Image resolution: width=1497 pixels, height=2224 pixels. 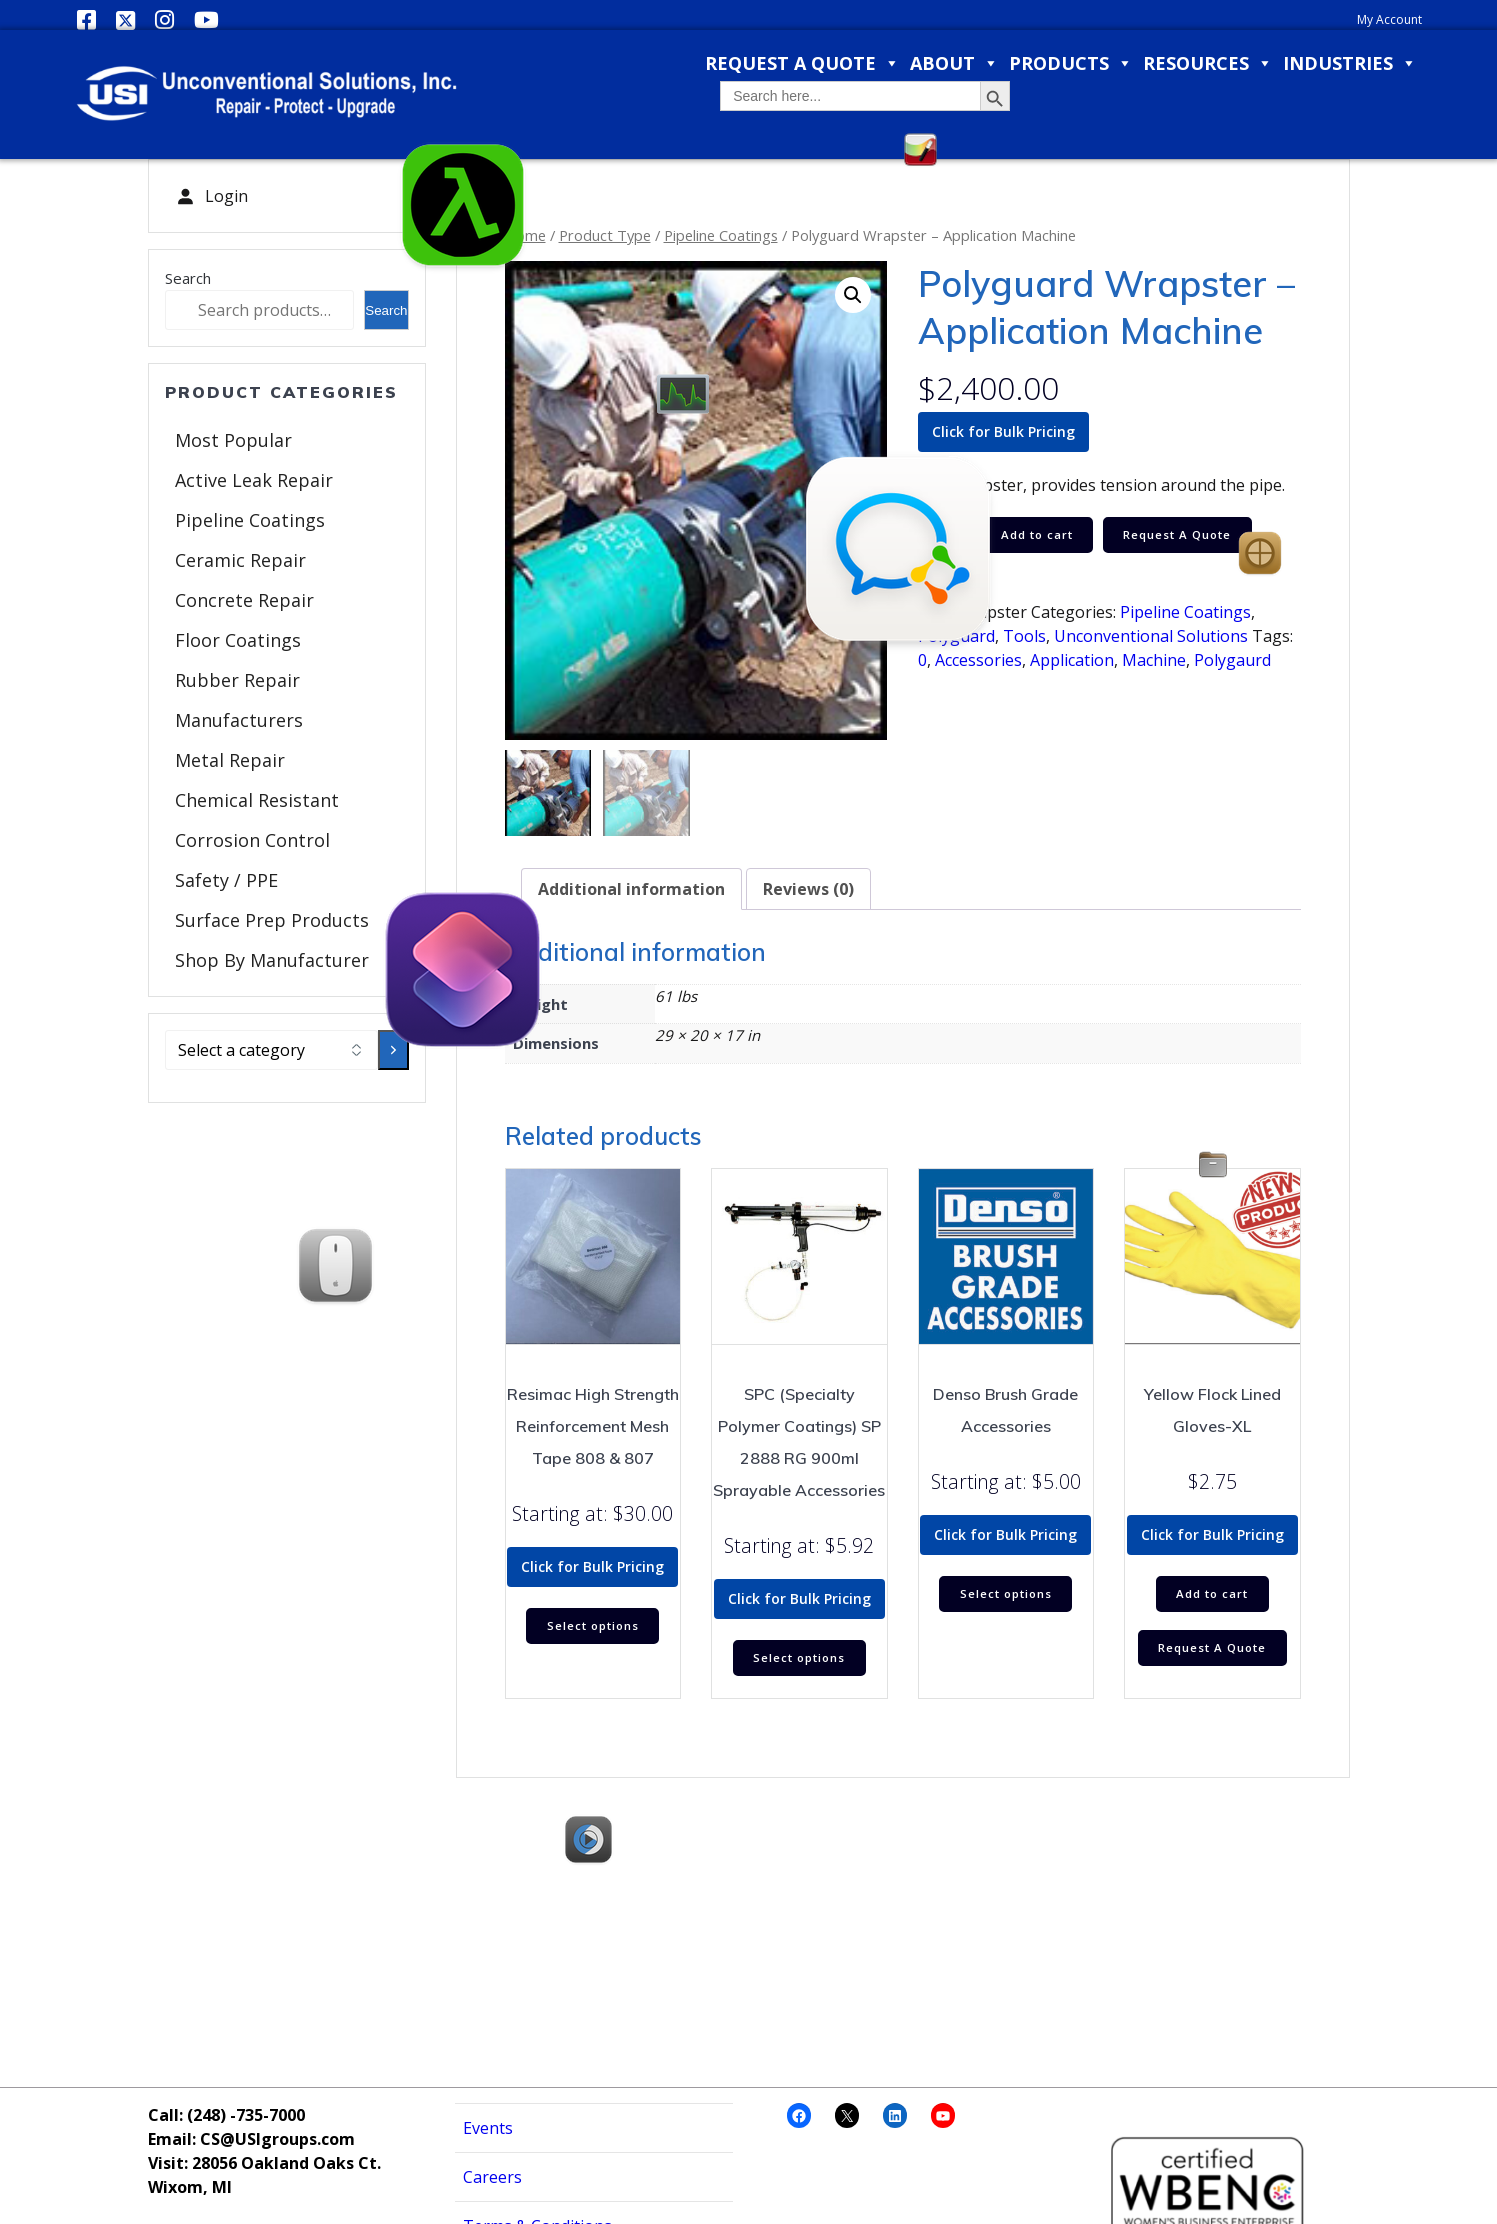 What do you see at coordinates (335, 1265) in the screenshot?
I see `configure mouse settings` at bounding box center [335, 1265].